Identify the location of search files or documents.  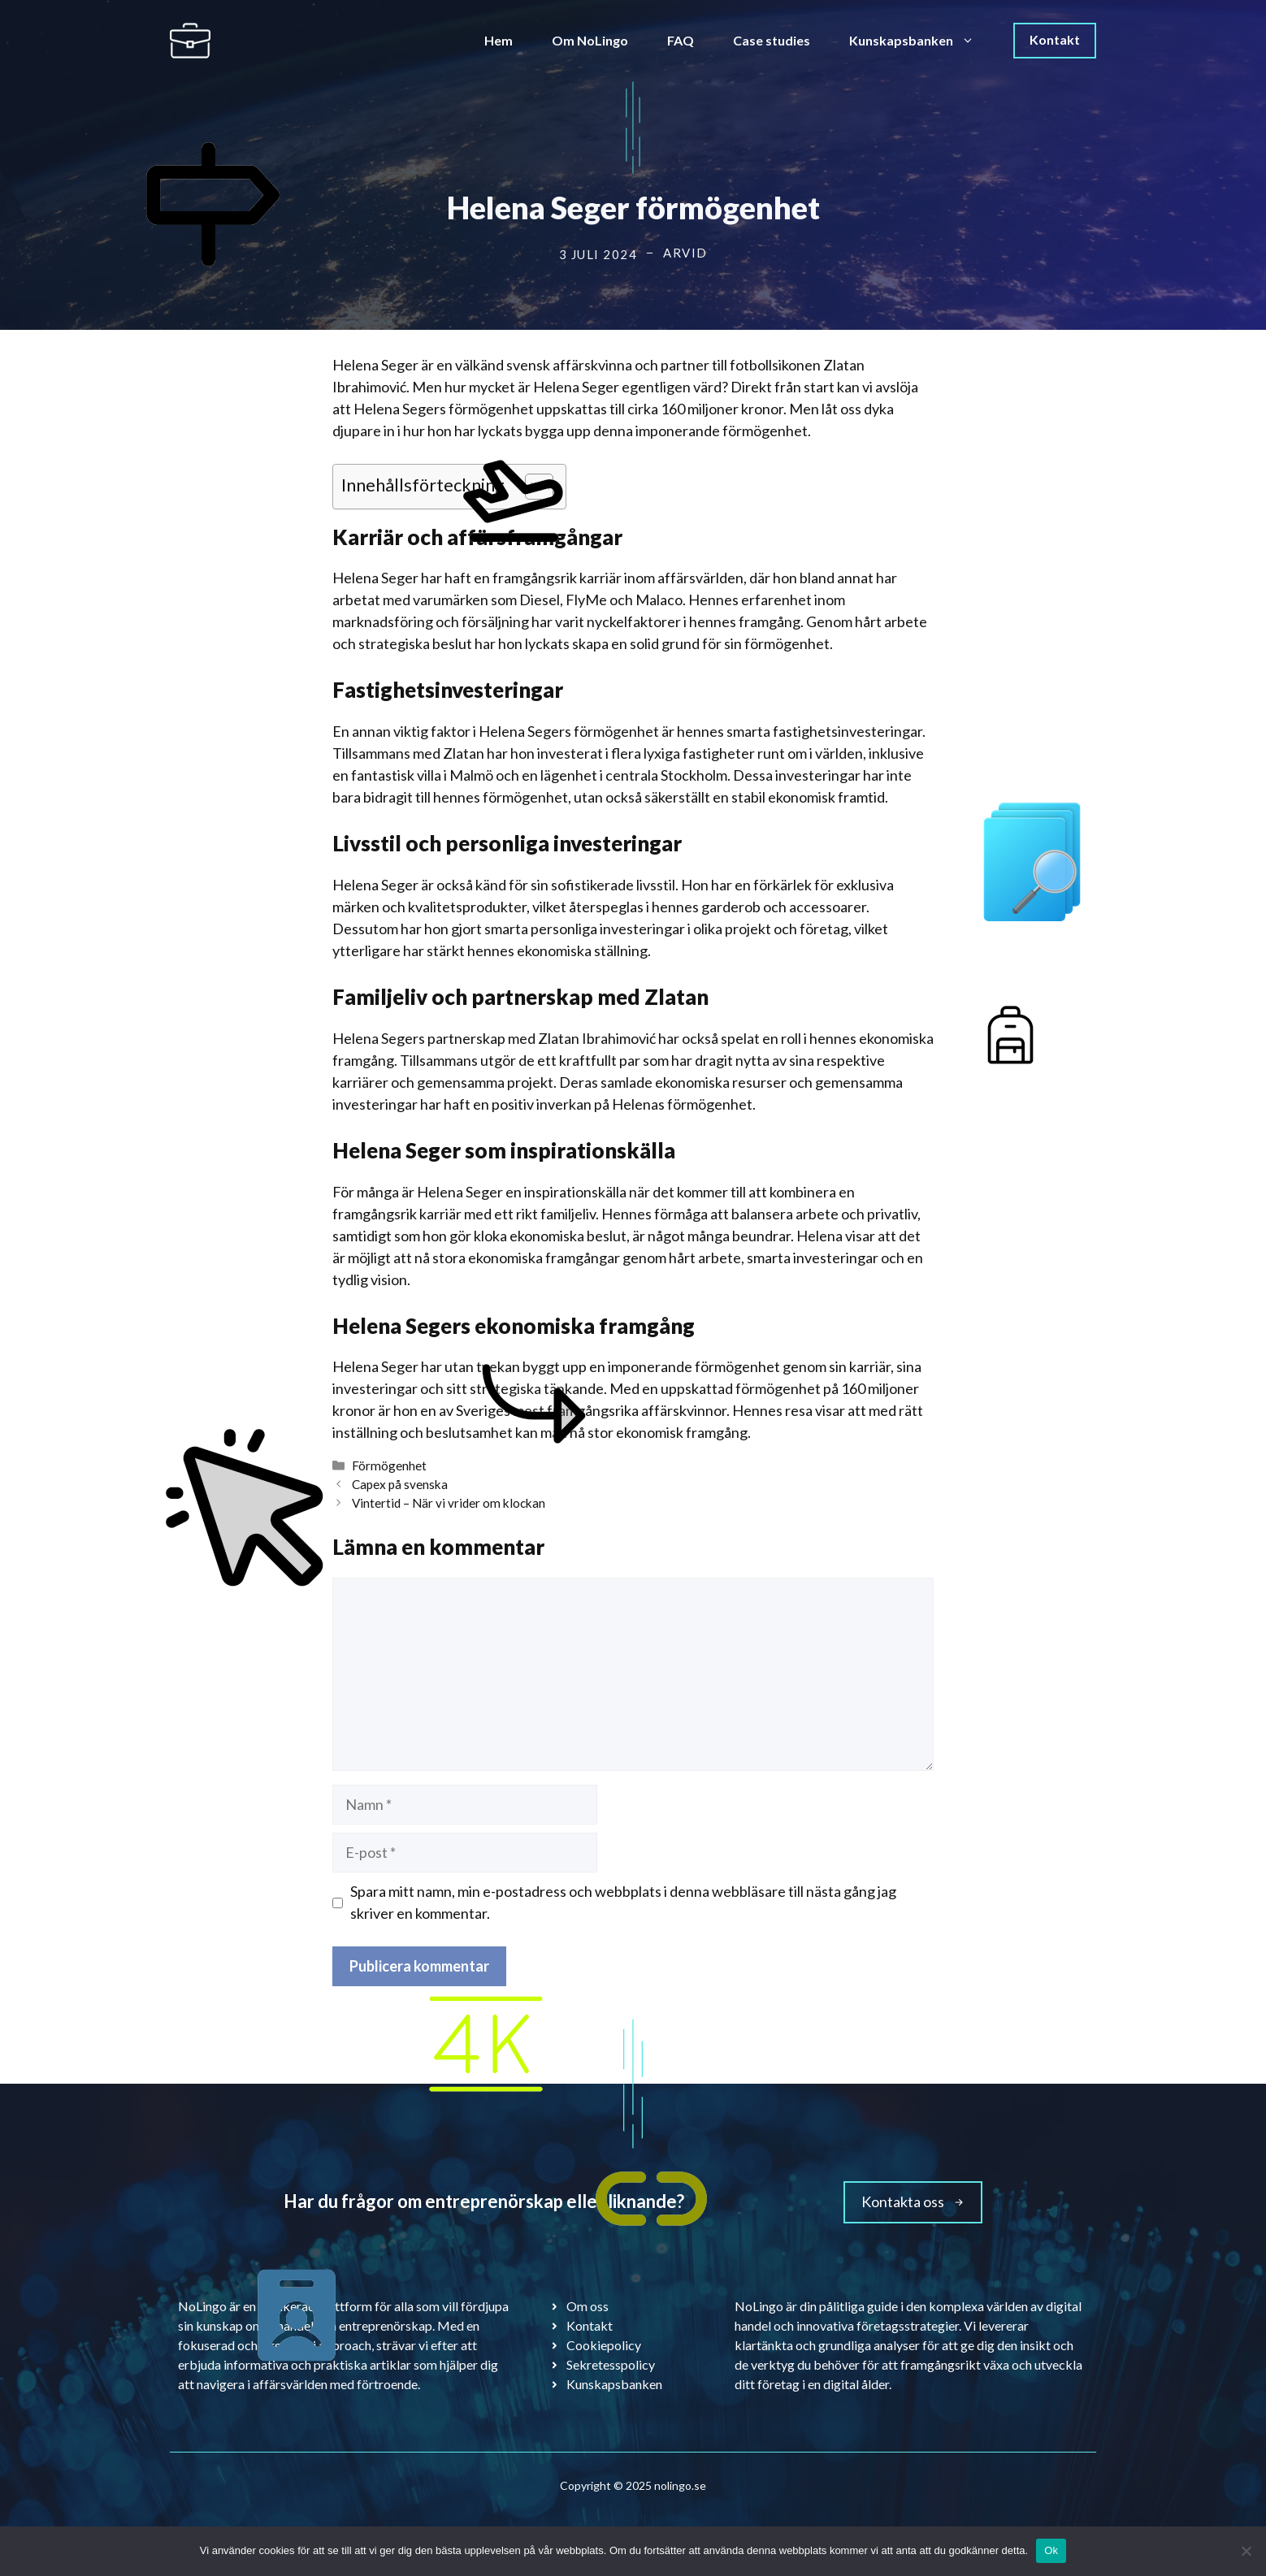
(1032, 862).